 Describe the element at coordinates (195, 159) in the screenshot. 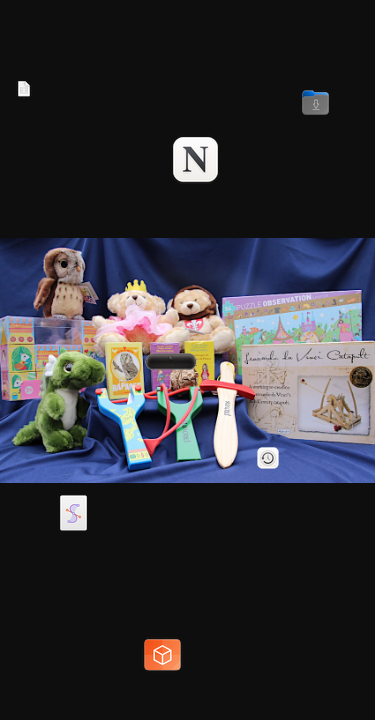

I see `open notion app` at that location.